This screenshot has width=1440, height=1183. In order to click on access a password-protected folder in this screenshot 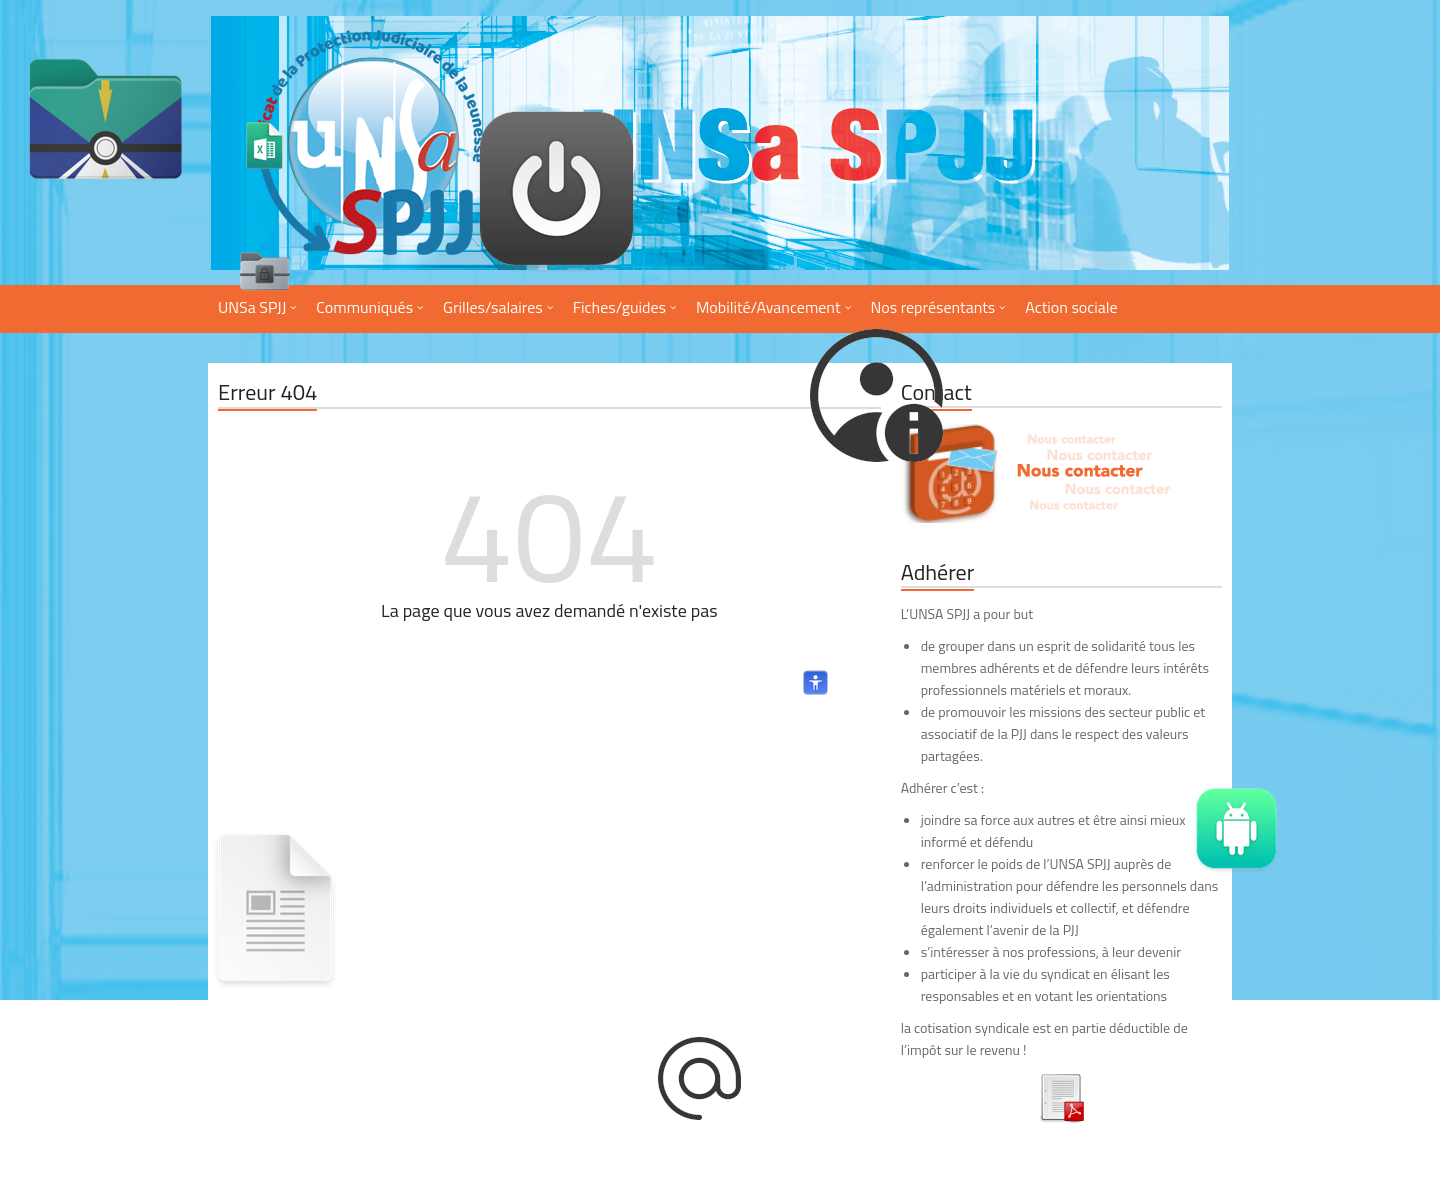, I will do `click(264, 272)`.